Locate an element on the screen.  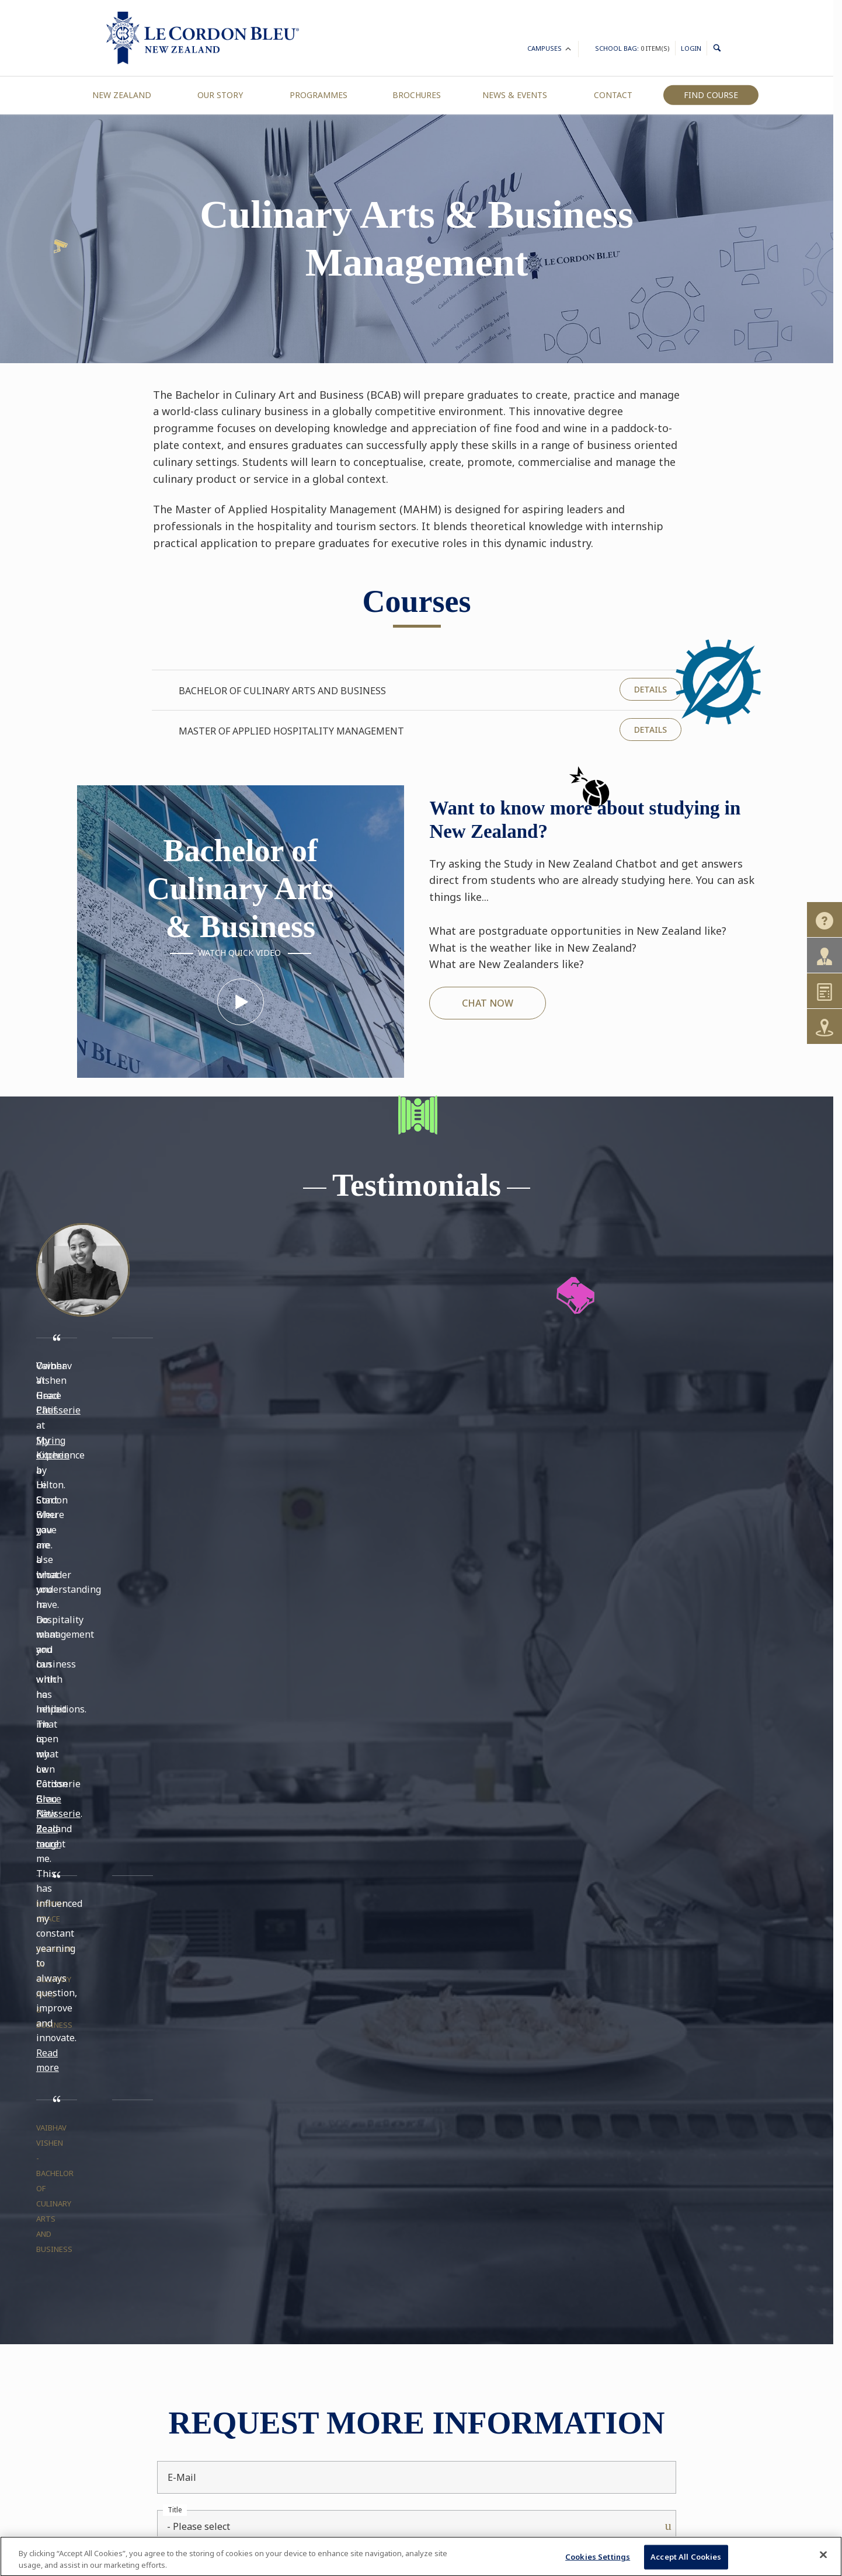
activate explosive item in game is located at coordinates (589, 786).